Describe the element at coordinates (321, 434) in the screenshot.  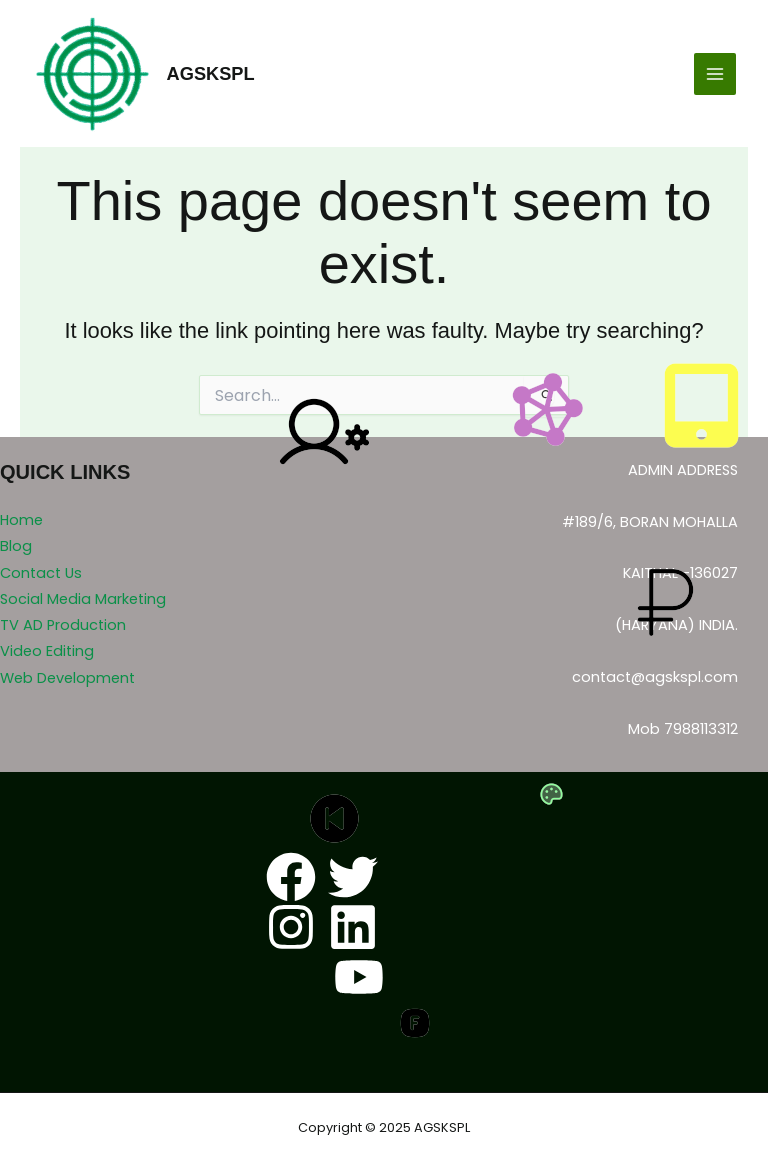
I see `access user settings` at that location.